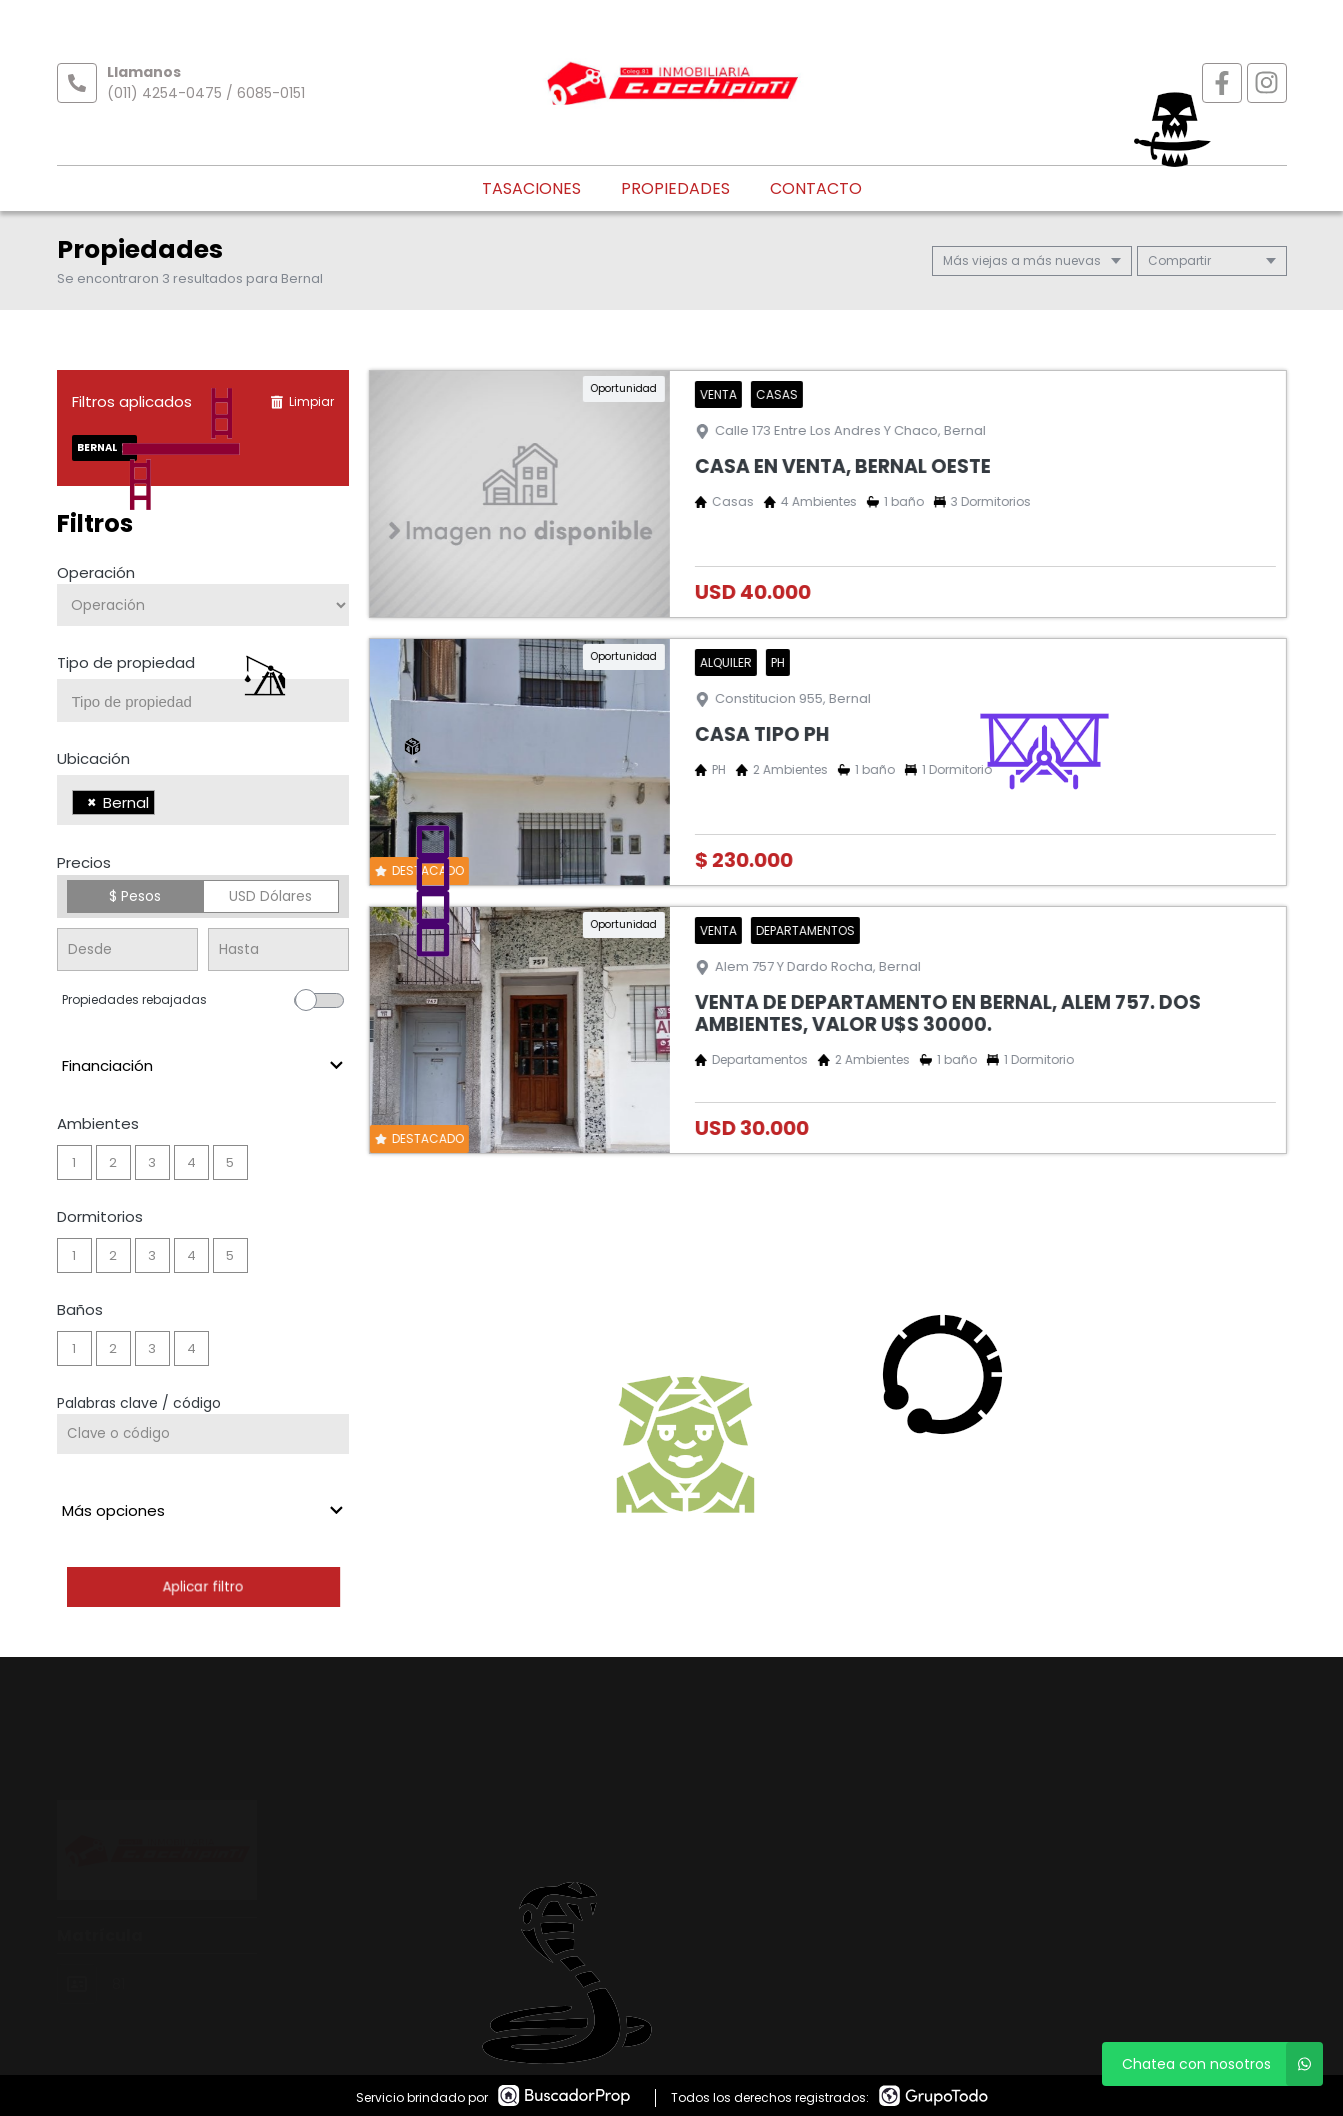 The width and height of the screenshot is (1343, 2116). I want to click on place a brick or building block, so click(433, 891).